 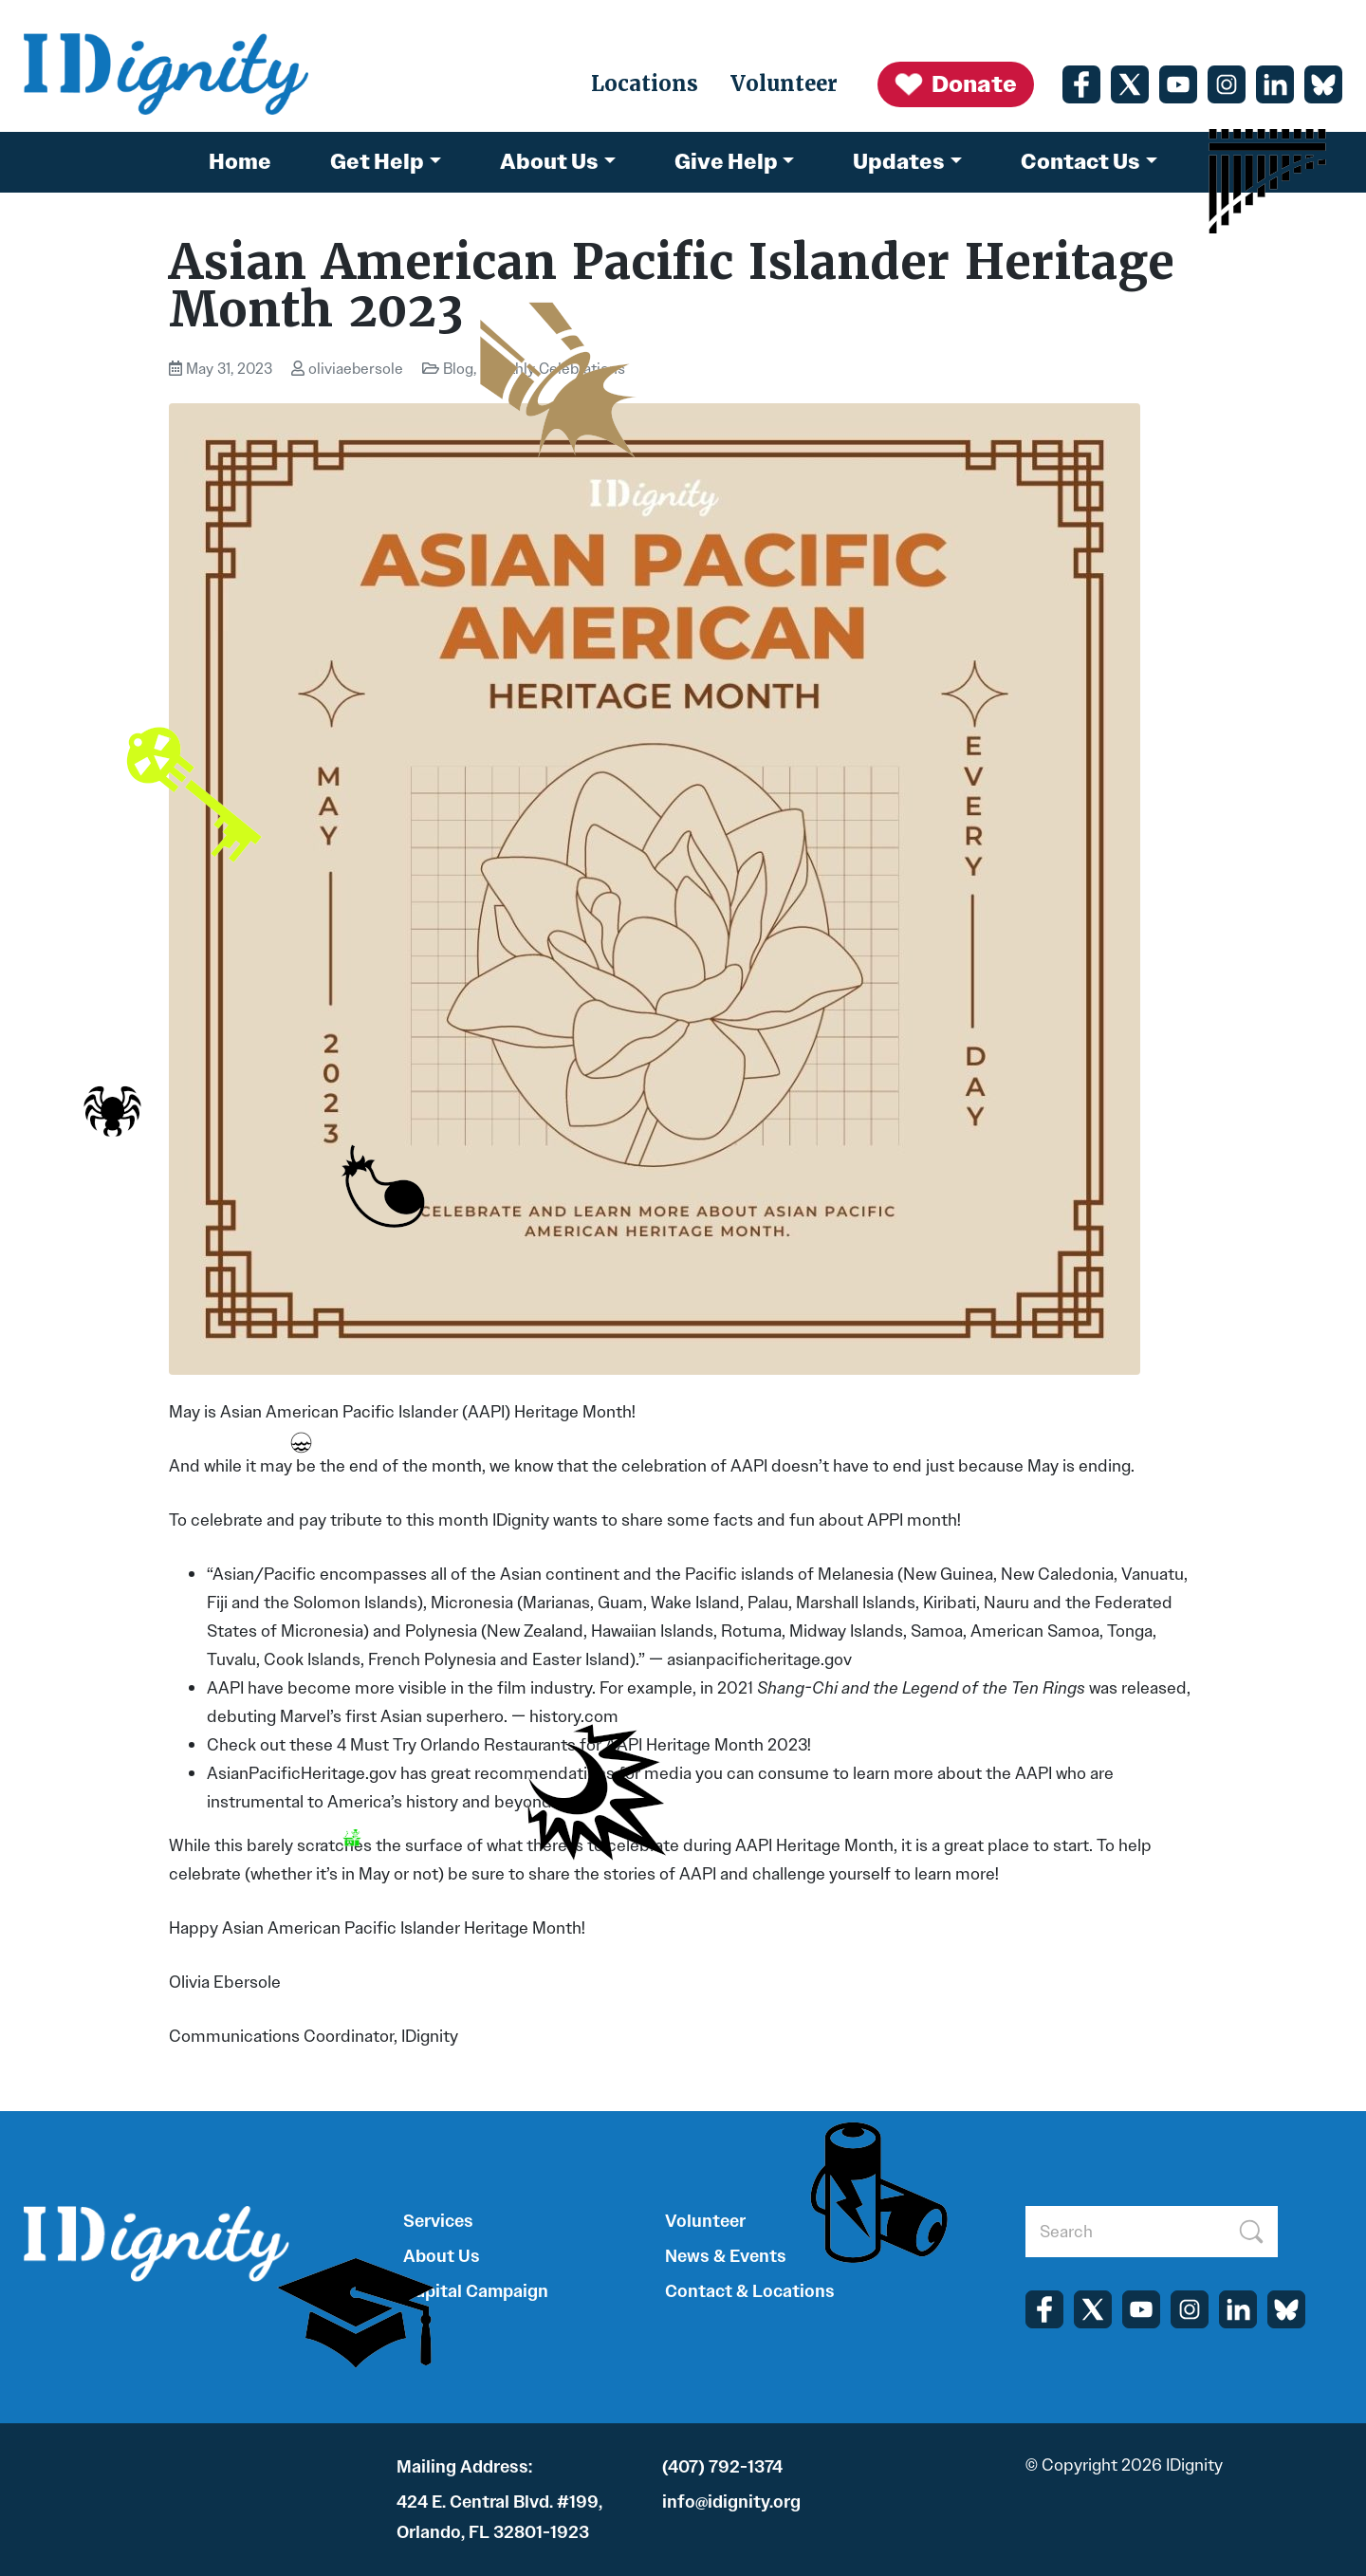 What do you see at coordinates (356, 2314) in the screenshot?
I see `access education or learning features` at bounding box center [356, 2314].